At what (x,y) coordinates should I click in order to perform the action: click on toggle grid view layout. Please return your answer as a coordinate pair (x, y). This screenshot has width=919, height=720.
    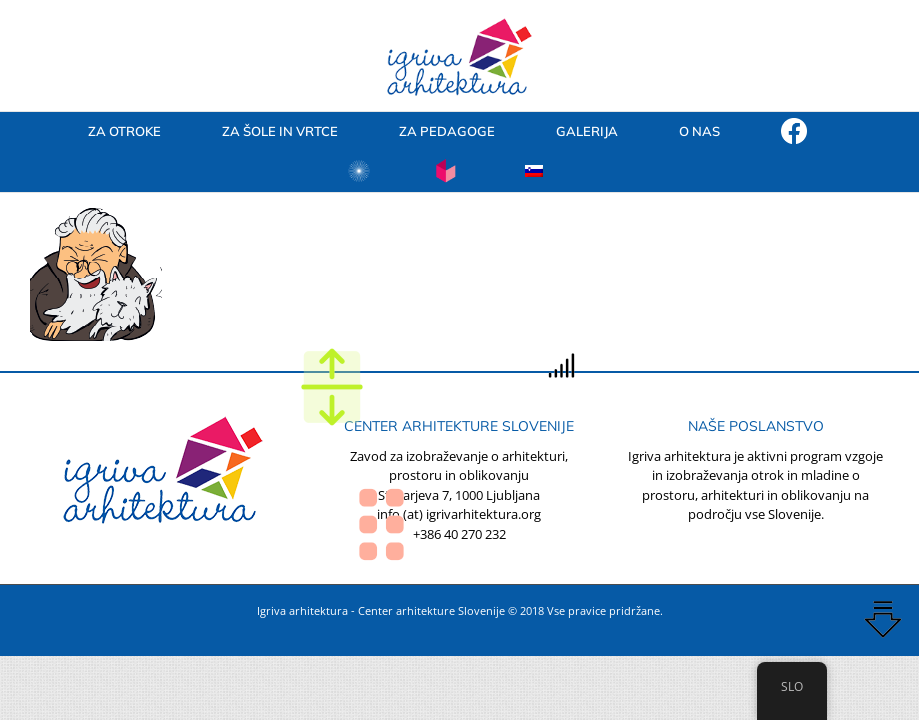
    Looking at the image, I should click on (381, 524).